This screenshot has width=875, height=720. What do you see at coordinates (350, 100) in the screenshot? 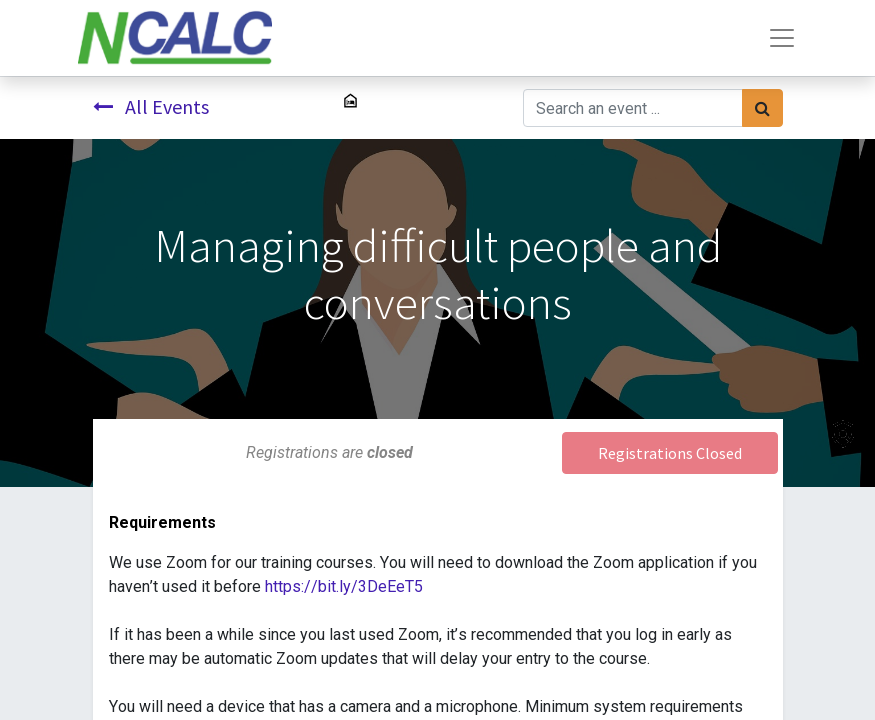
I see `find nearby overnight shelters or accommodations` at bounding box center [350, 100].